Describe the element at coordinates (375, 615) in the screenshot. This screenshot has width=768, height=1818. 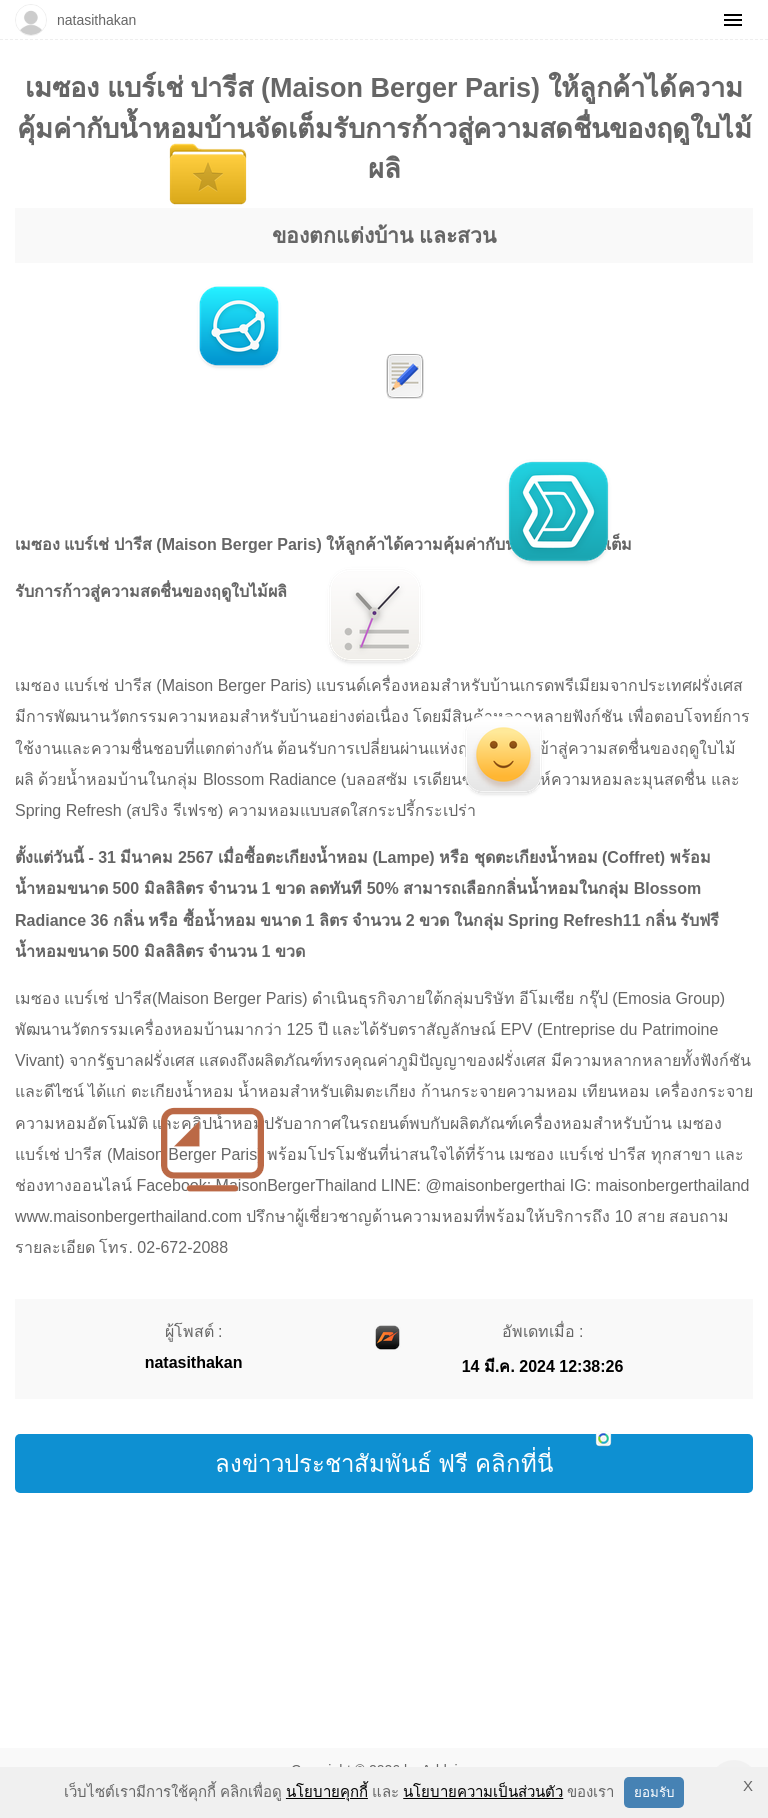
I see `open khronos time tracking app` at that location.